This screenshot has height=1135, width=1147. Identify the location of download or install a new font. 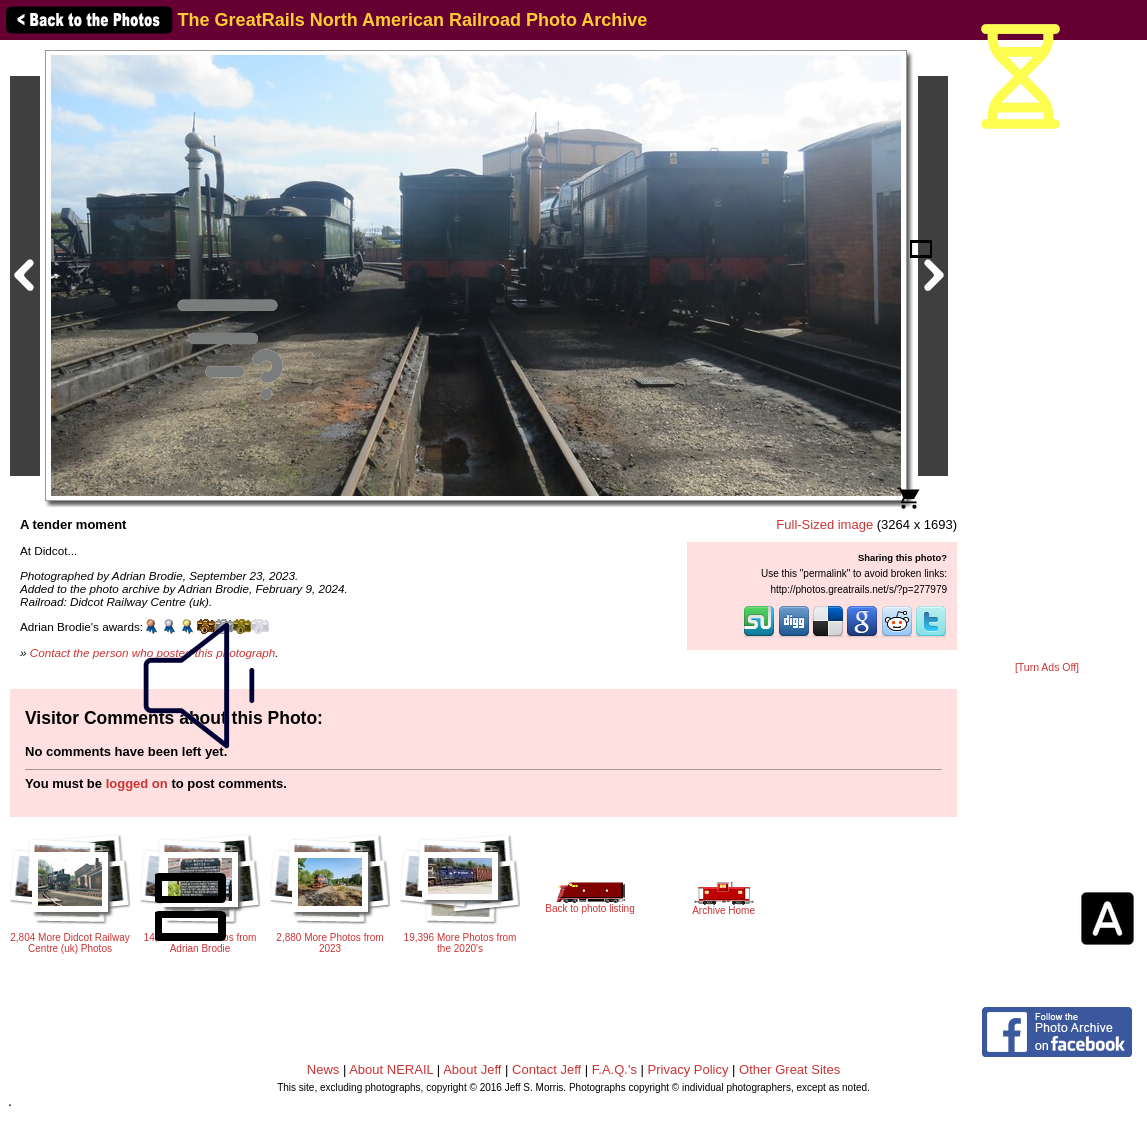
(1107, 918).